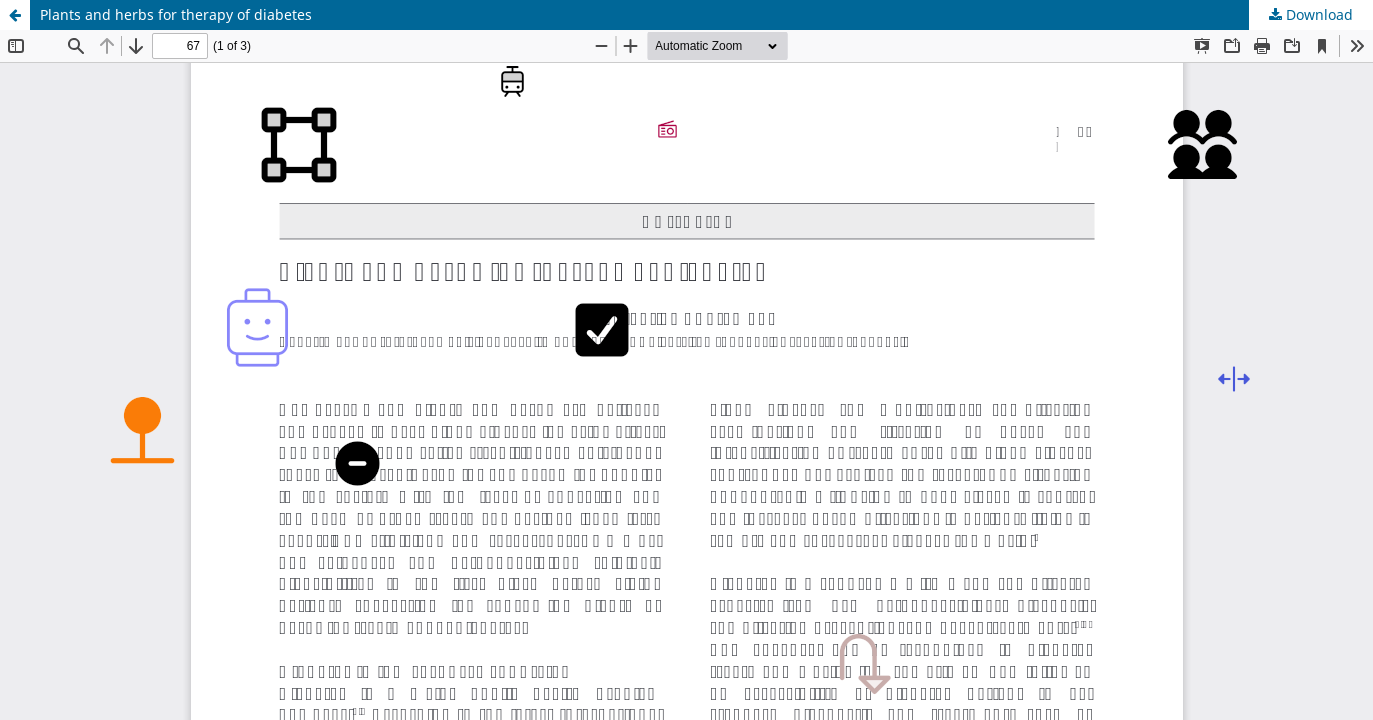 The height and width of the screenshot is (720, 1373). What do you see at coordinates (1234, 379) in the screenshot?
I see `expand content horizontally` at bounding box center [1234, 379].